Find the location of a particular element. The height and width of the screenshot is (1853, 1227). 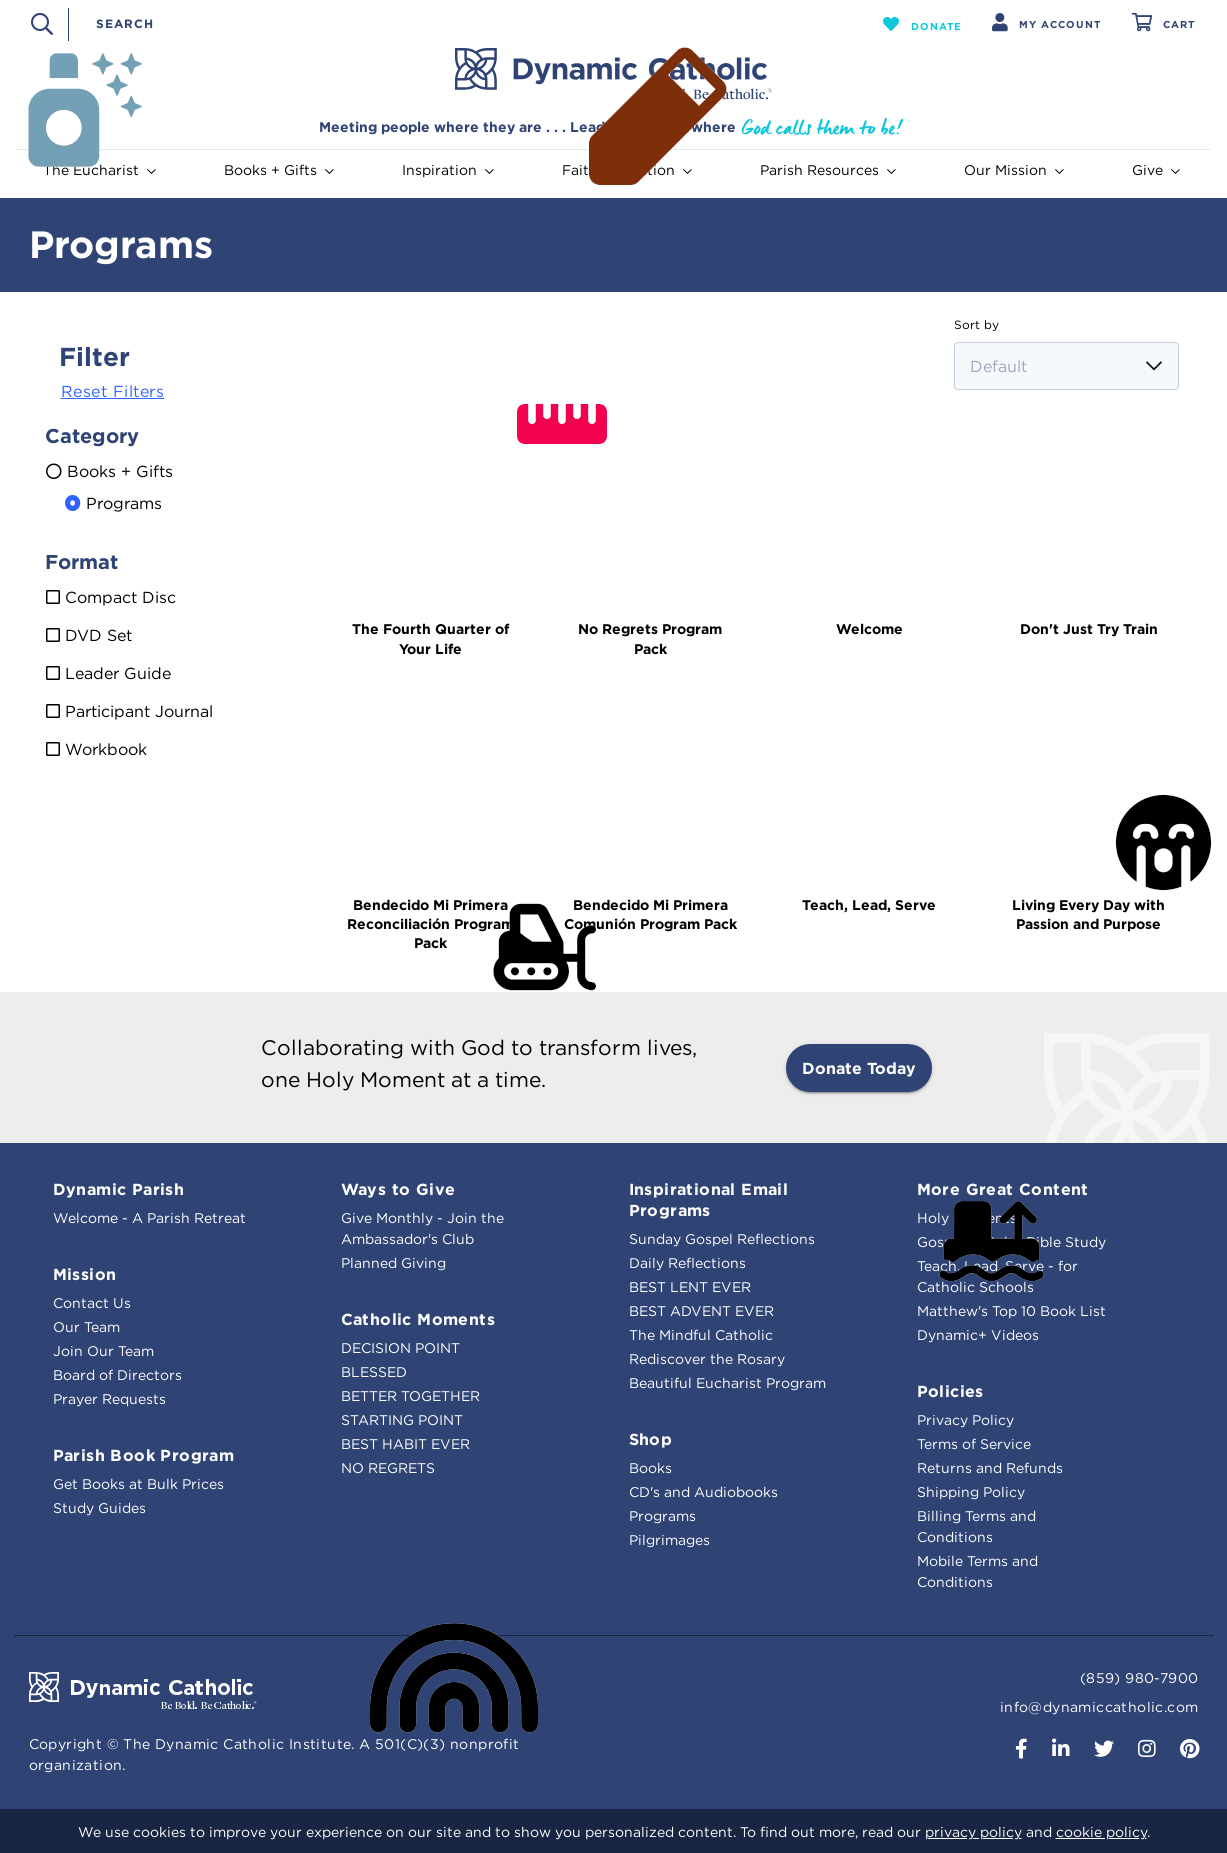

apply effects or filters to content is located at coordinates (78, 110).